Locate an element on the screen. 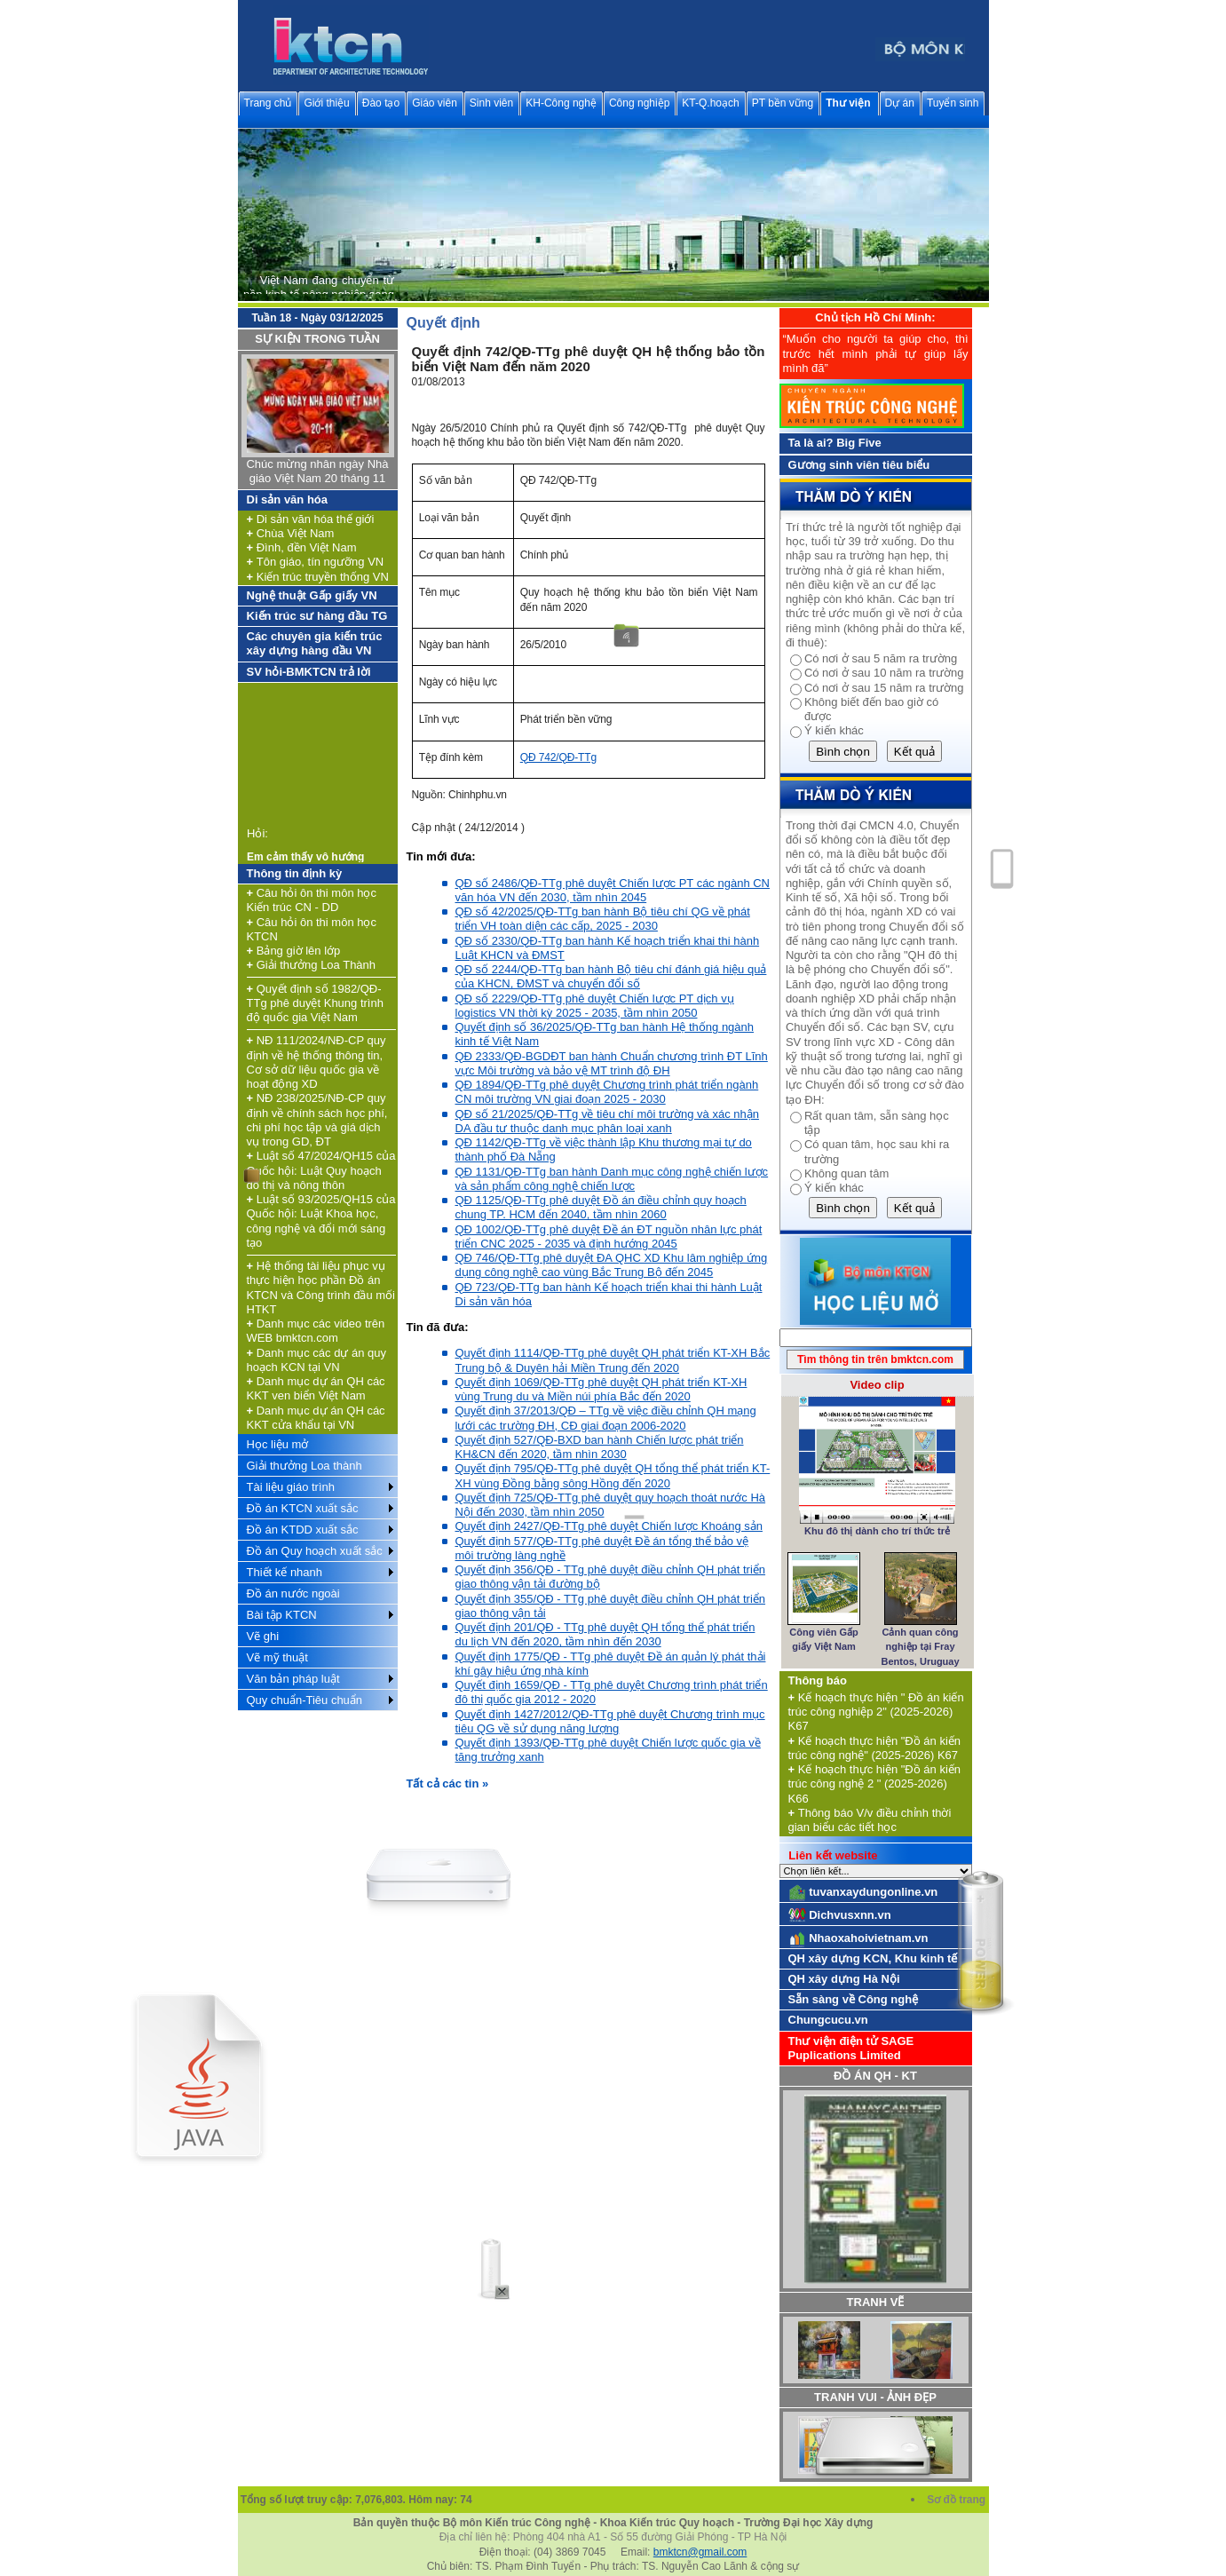  access time capsule backup settings is located at coordinates (439, 1866).